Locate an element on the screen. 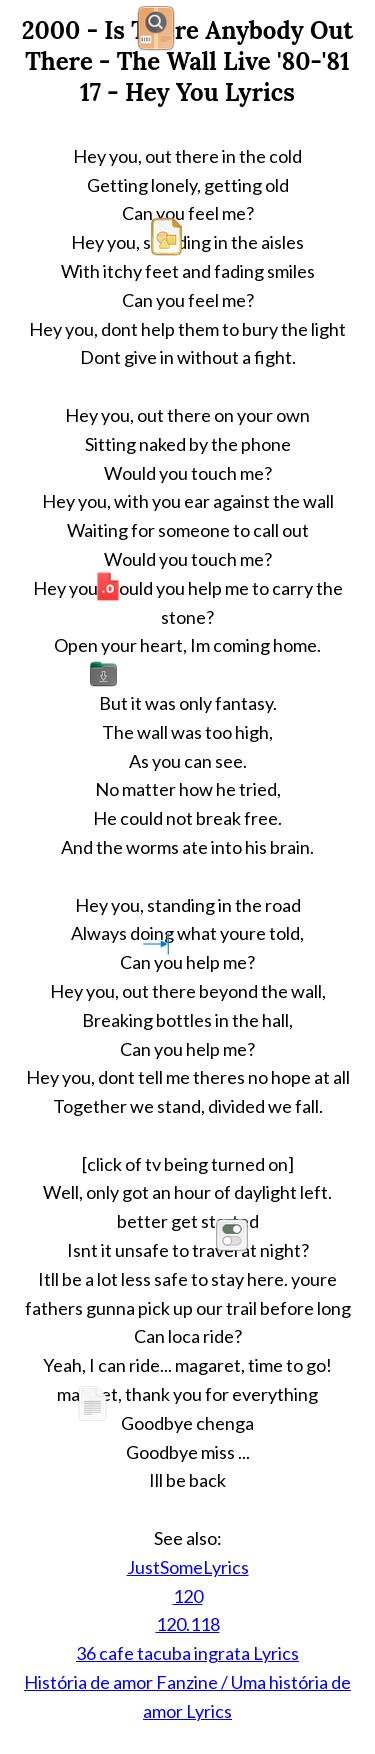 The width and height of the screenshot is (375, 1754). go to the last item or page is located at coordinates (156, 944).